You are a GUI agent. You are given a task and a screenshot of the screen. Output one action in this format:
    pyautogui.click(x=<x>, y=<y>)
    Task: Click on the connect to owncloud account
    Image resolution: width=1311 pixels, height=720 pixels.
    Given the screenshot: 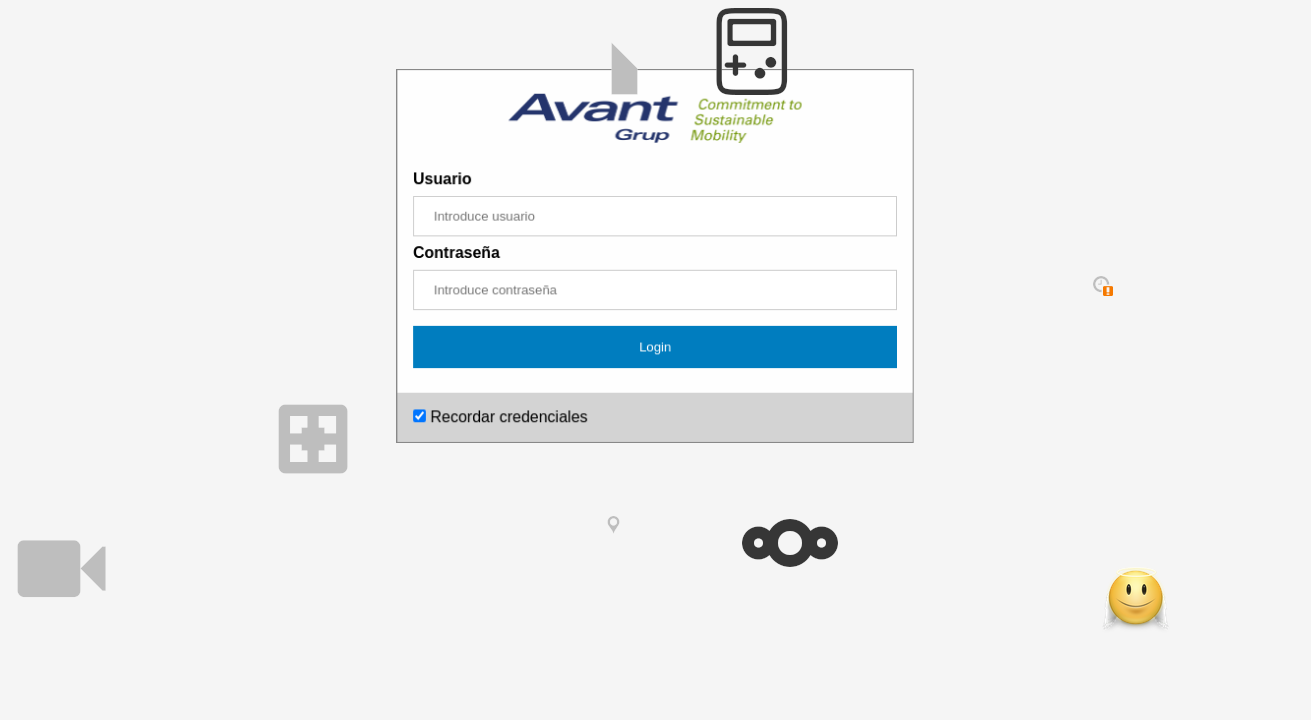 What is the action you would take?
    pyautogui.click(x=790, y=543)
    